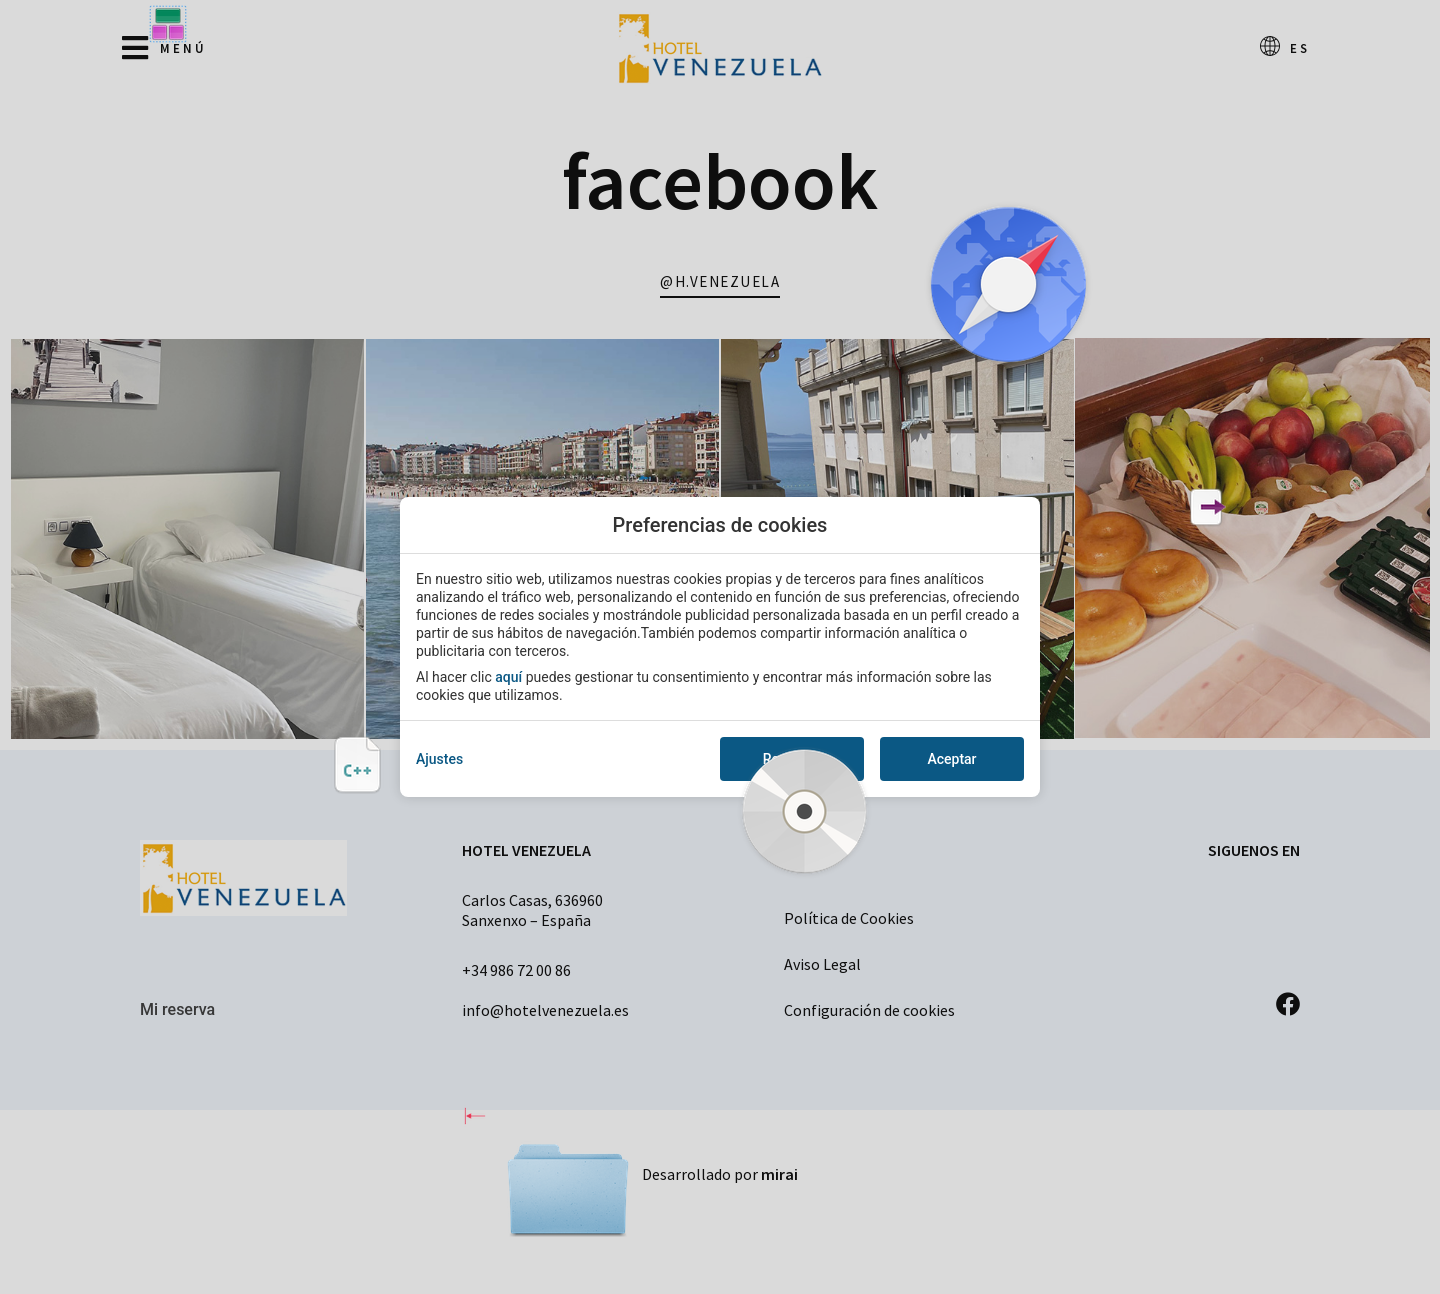 This screenshot has width=1440, height=1294. I want to click on organize media files in a catalog folder, so click(568, 1190).